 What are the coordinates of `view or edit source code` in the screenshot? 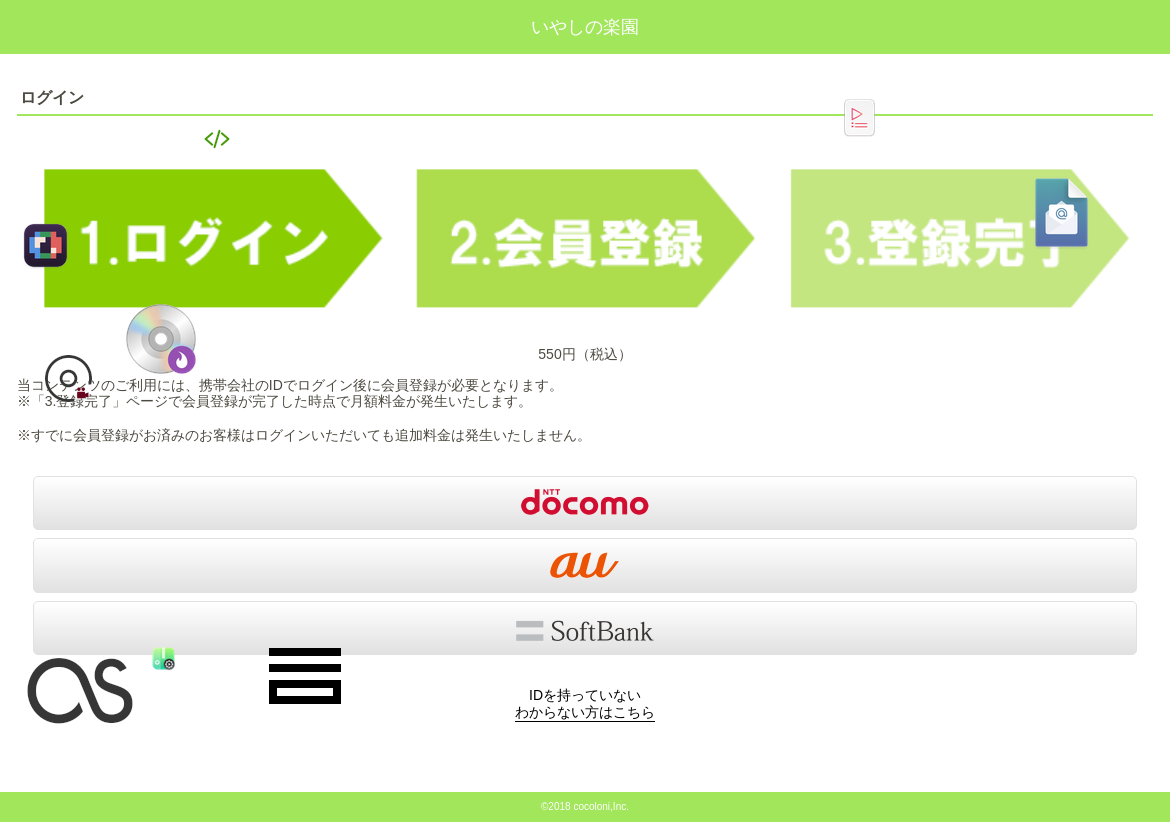 It's located at (217, 139).